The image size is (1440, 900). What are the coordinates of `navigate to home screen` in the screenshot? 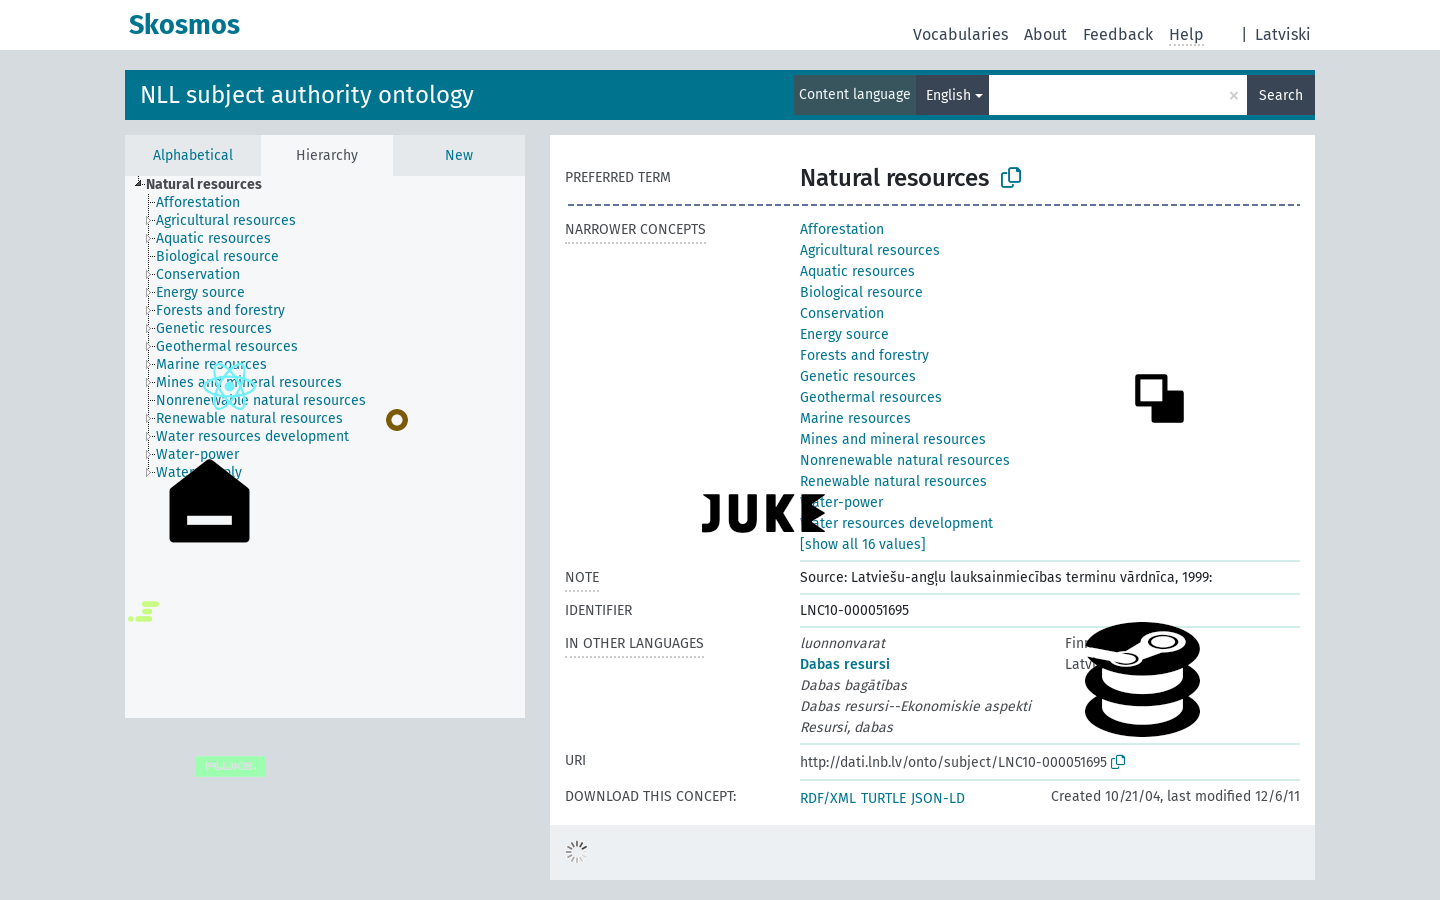 It's located at (209, 502).